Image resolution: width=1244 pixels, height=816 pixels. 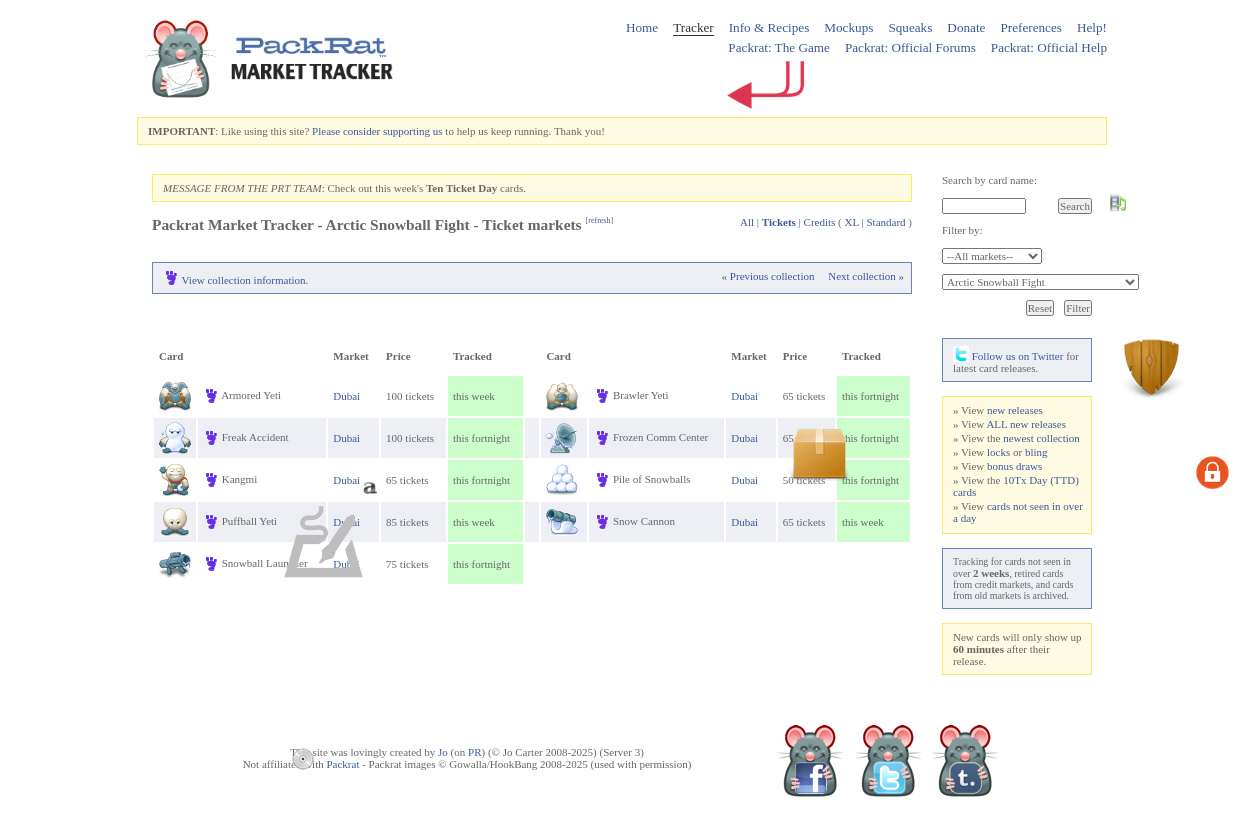 What do you see at coordinates (323, 544) in the screenshot?
I see `connect a drawing tablet or stylus input device` at bounding box center [323, 544].